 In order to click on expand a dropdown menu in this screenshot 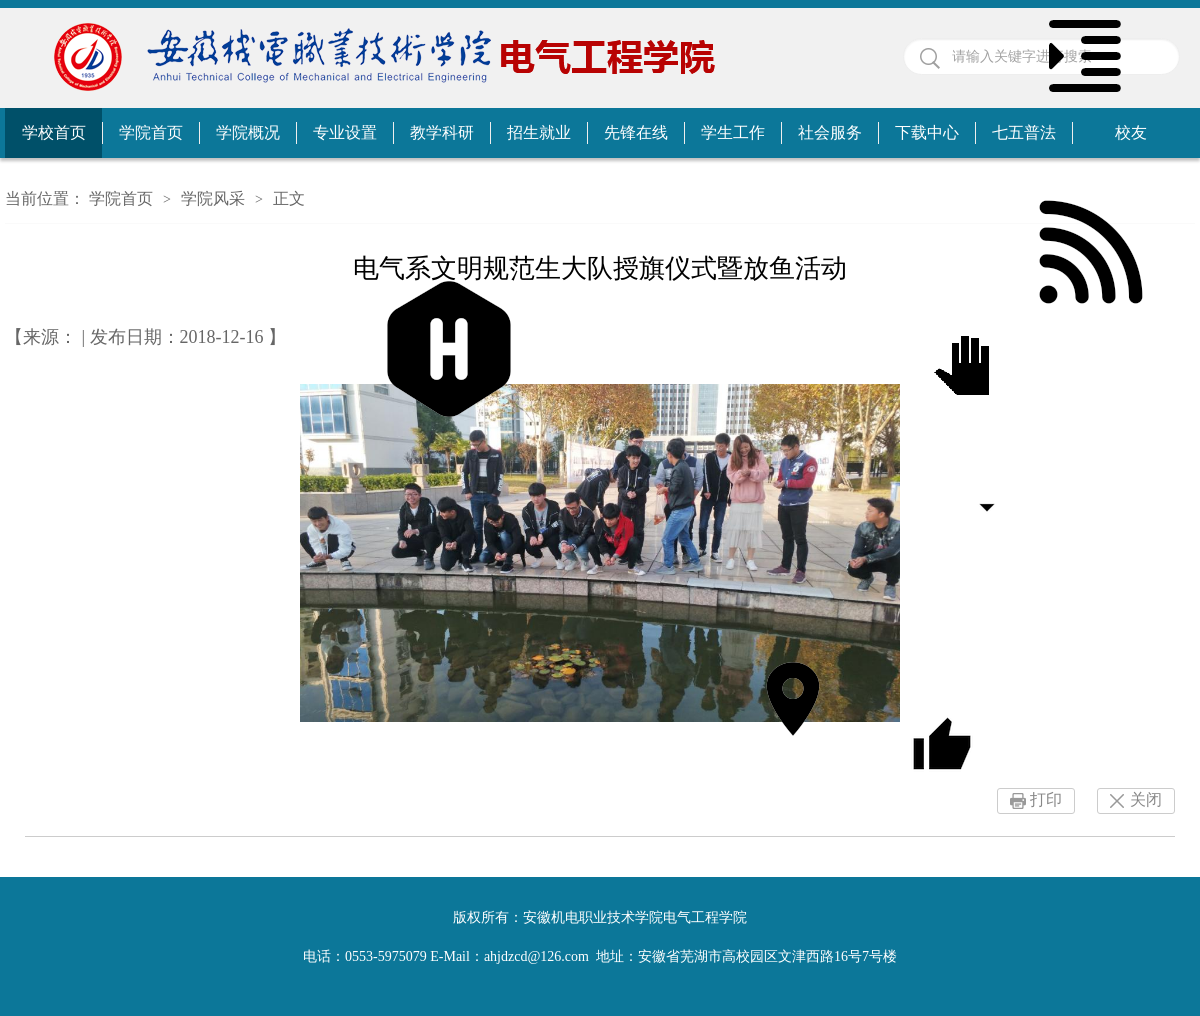, I will do `click(987, 507)`.